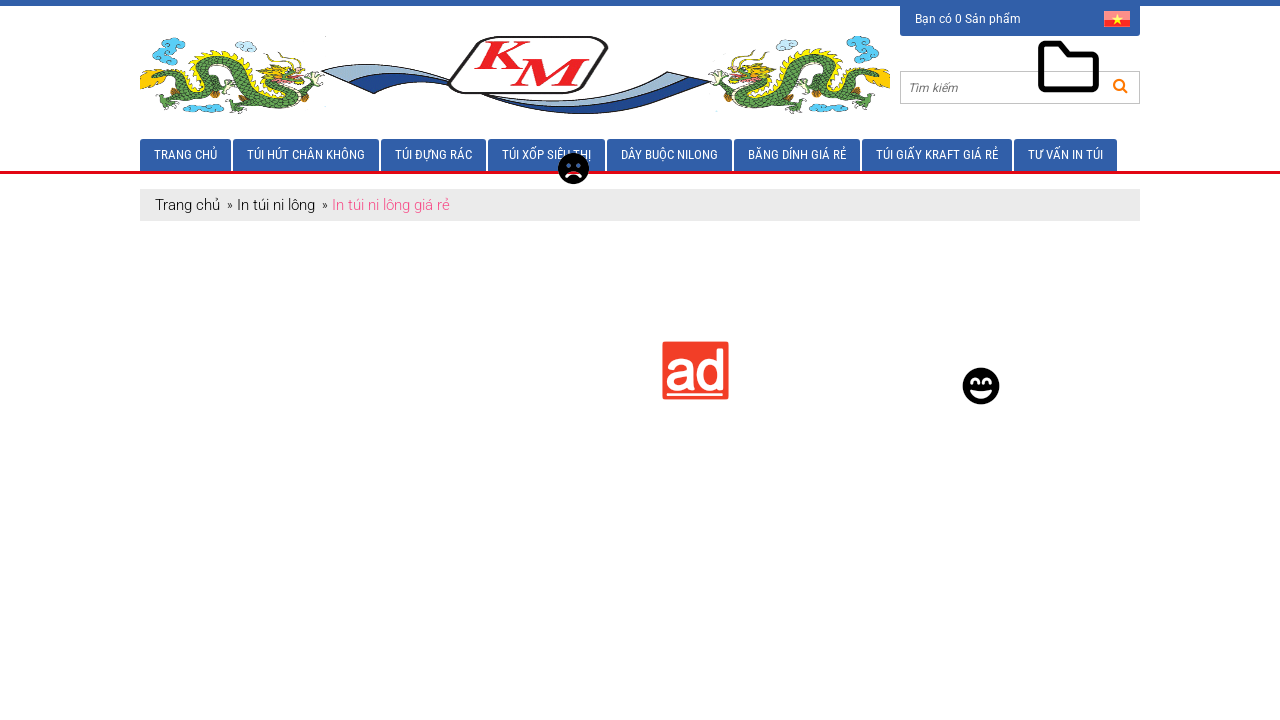 This screenshot has width=1280, height=720. What do you see at coordinates (1068, 66) in the screenshot?
I see `open file folder` at bounding box center [1068, 66].